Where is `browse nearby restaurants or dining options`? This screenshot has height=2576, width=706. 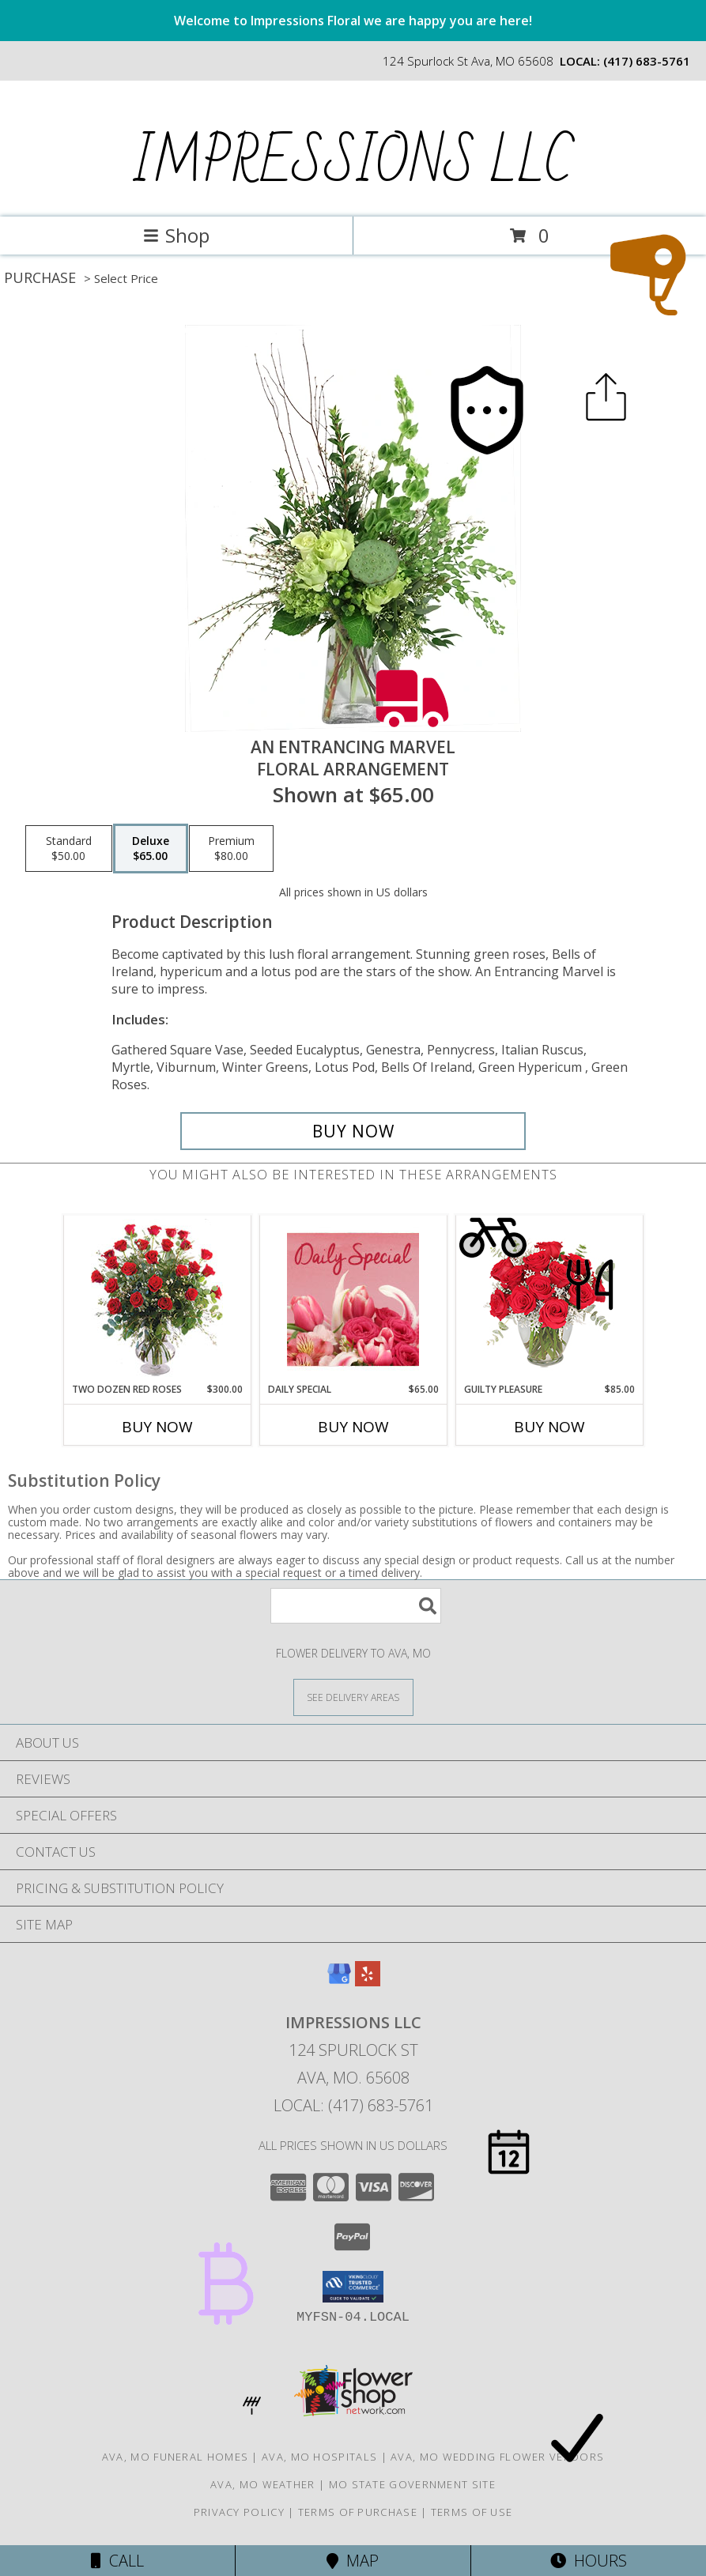 browse nearby restaurants or dining options is located at coordinates (591, 1284).